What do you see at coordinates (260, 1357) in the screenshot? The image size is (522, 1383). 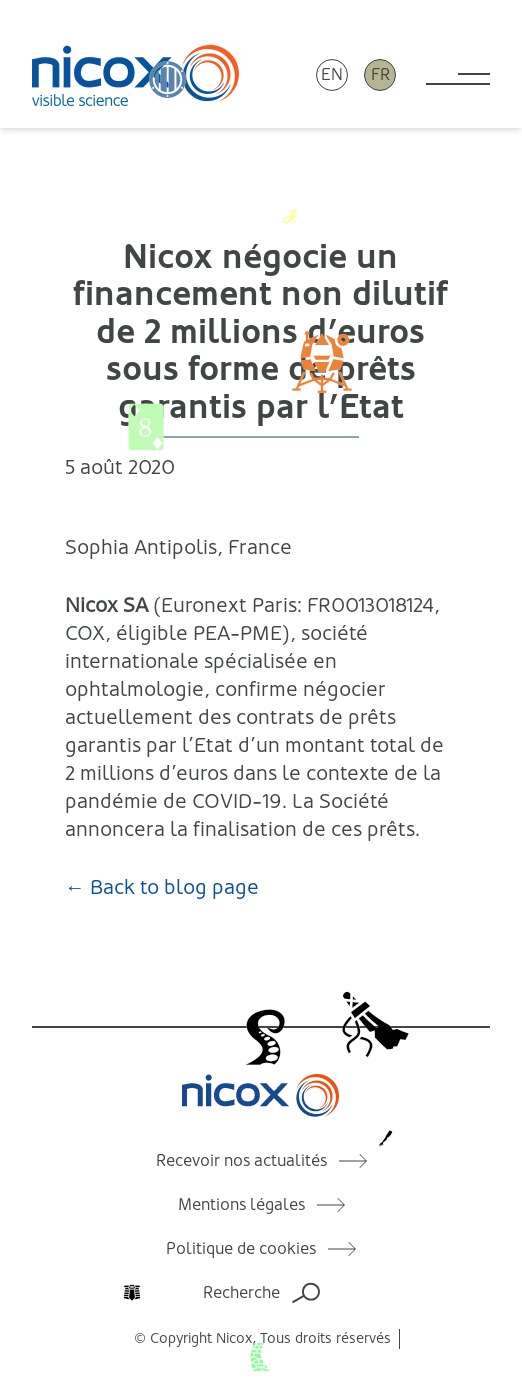 I see `select or place a stone pathway in a building game` at bounding box center [260, 1357].